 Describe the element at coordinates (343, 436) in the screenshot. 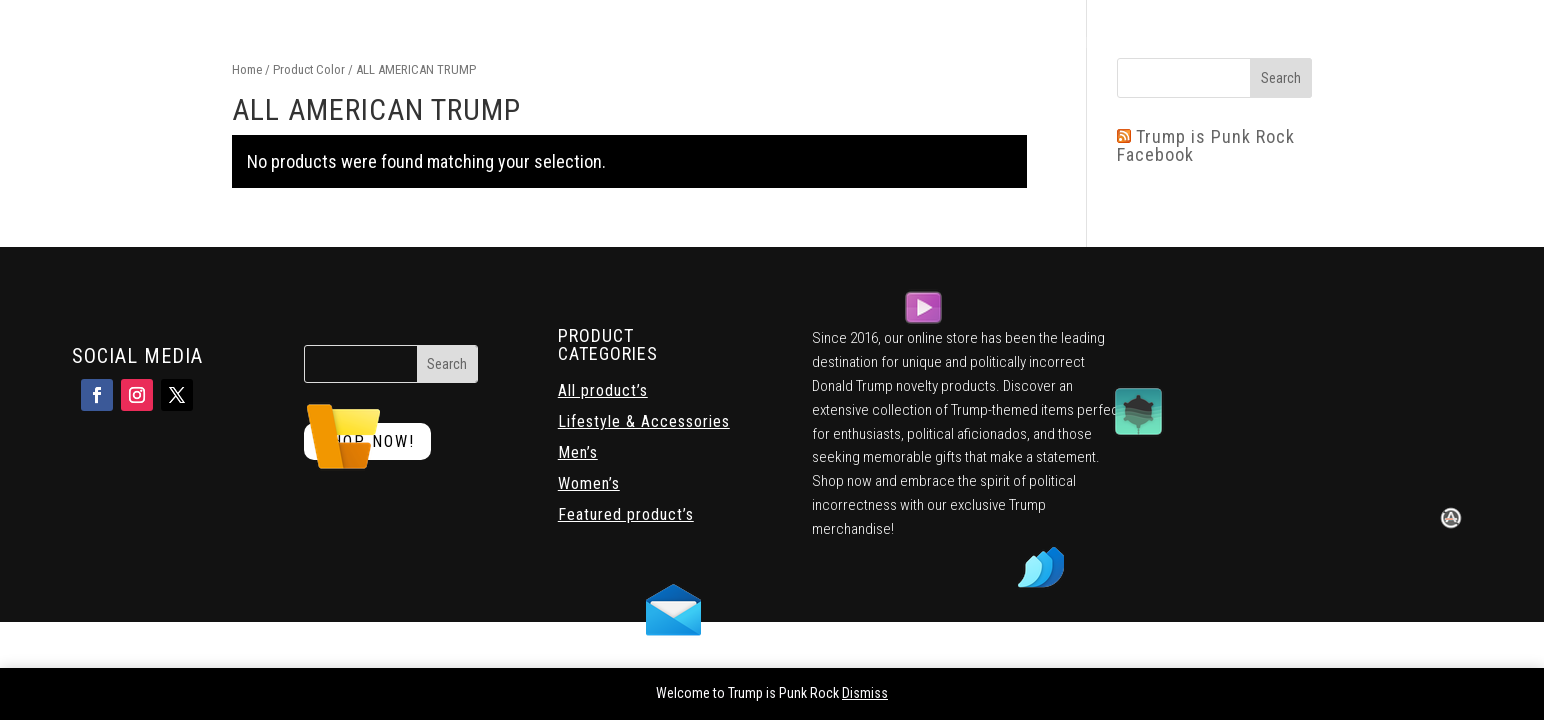

I see `open the commerce or shopping app` at that location.